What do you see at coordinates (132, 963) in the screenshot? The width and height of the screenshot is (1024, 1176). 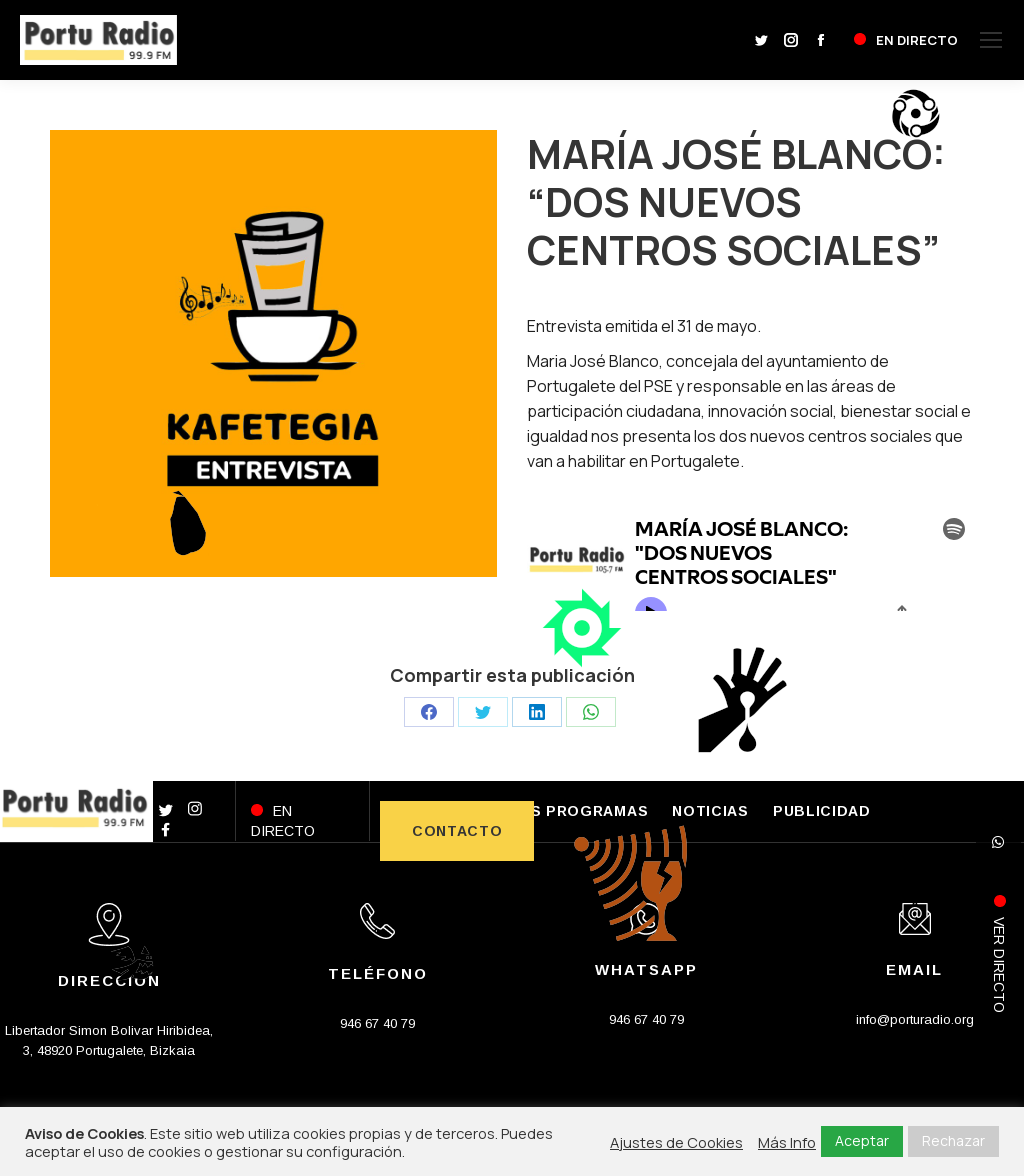 I see `ghost character or enemy in a game interface` at bounding box center [132, 963].